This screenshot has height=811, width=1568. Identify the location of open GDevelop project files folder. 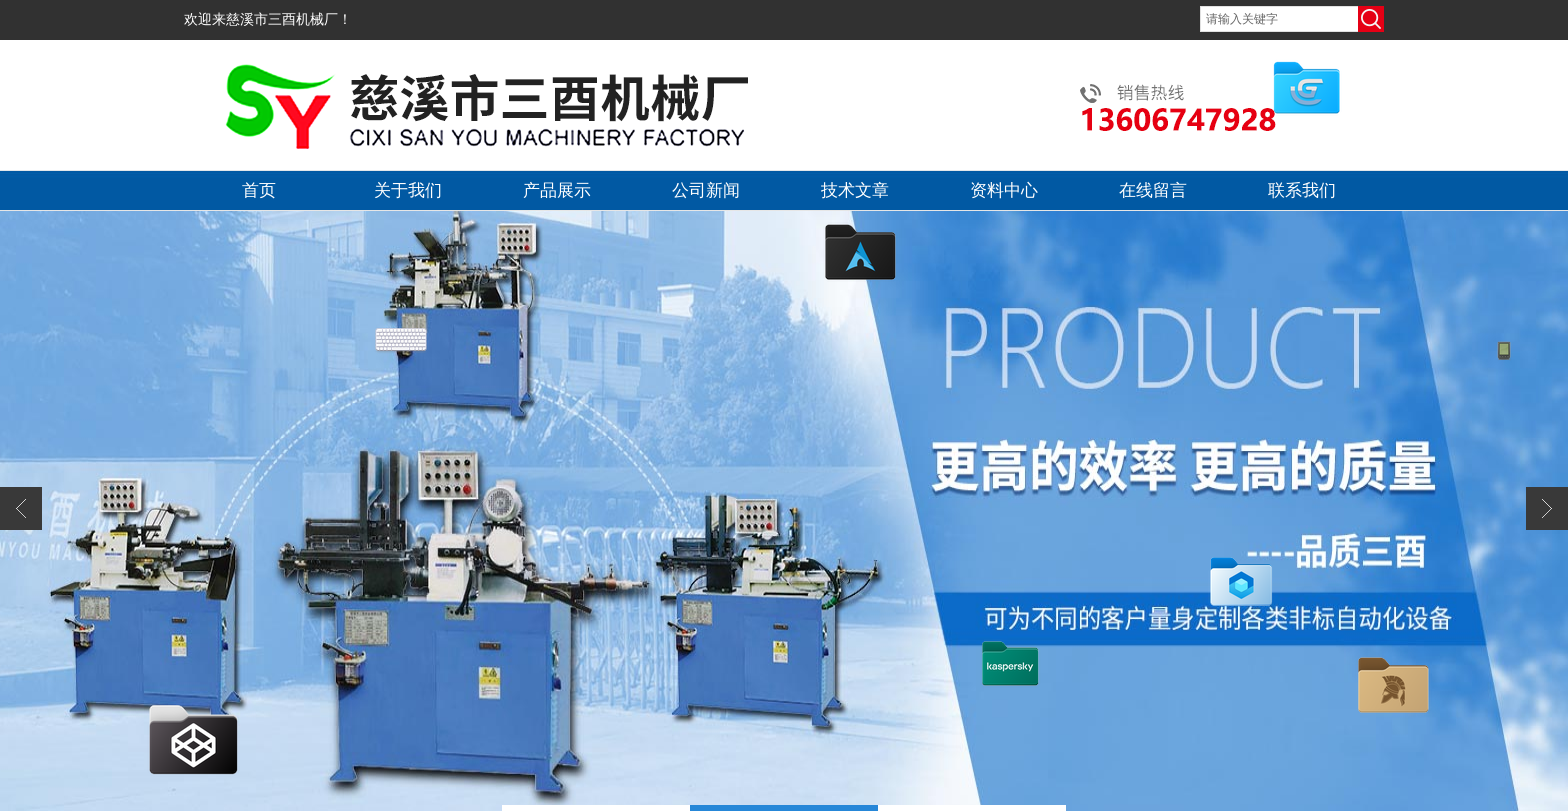
(1306, 89).